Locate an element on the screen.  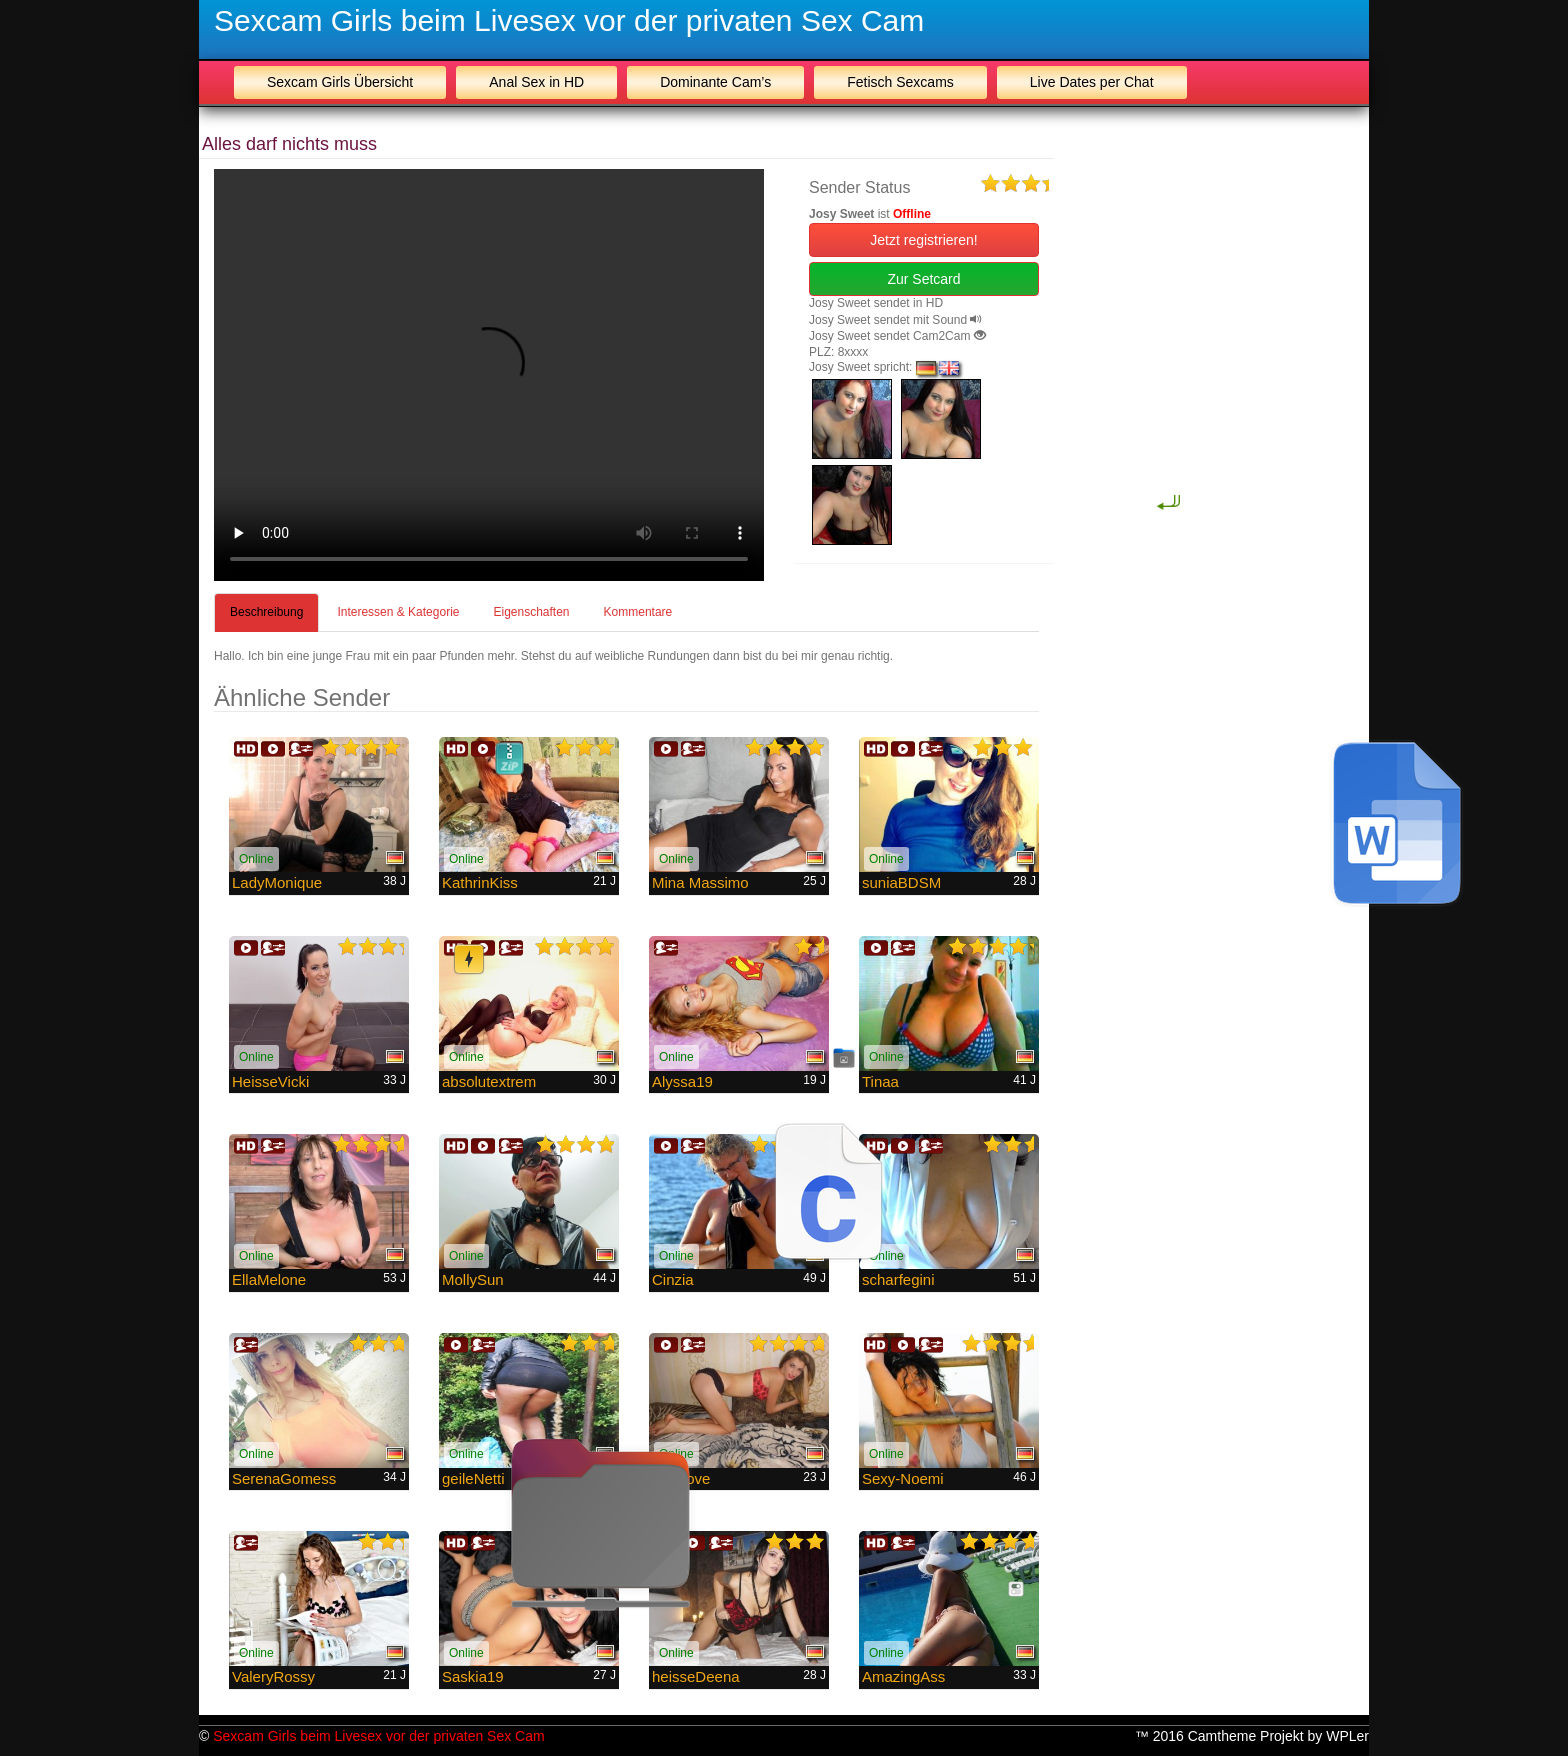
a C programming language source file is located at coordinates (828, 1191).